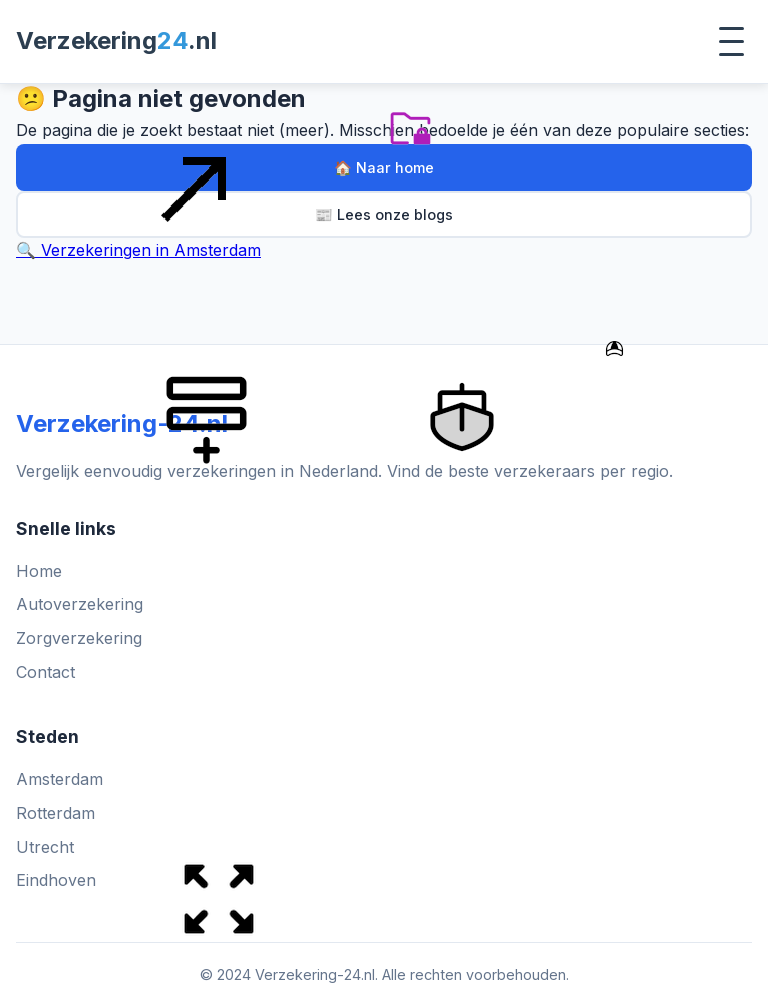  I want to click on access boat or marine transportation options, so click(462, 417).